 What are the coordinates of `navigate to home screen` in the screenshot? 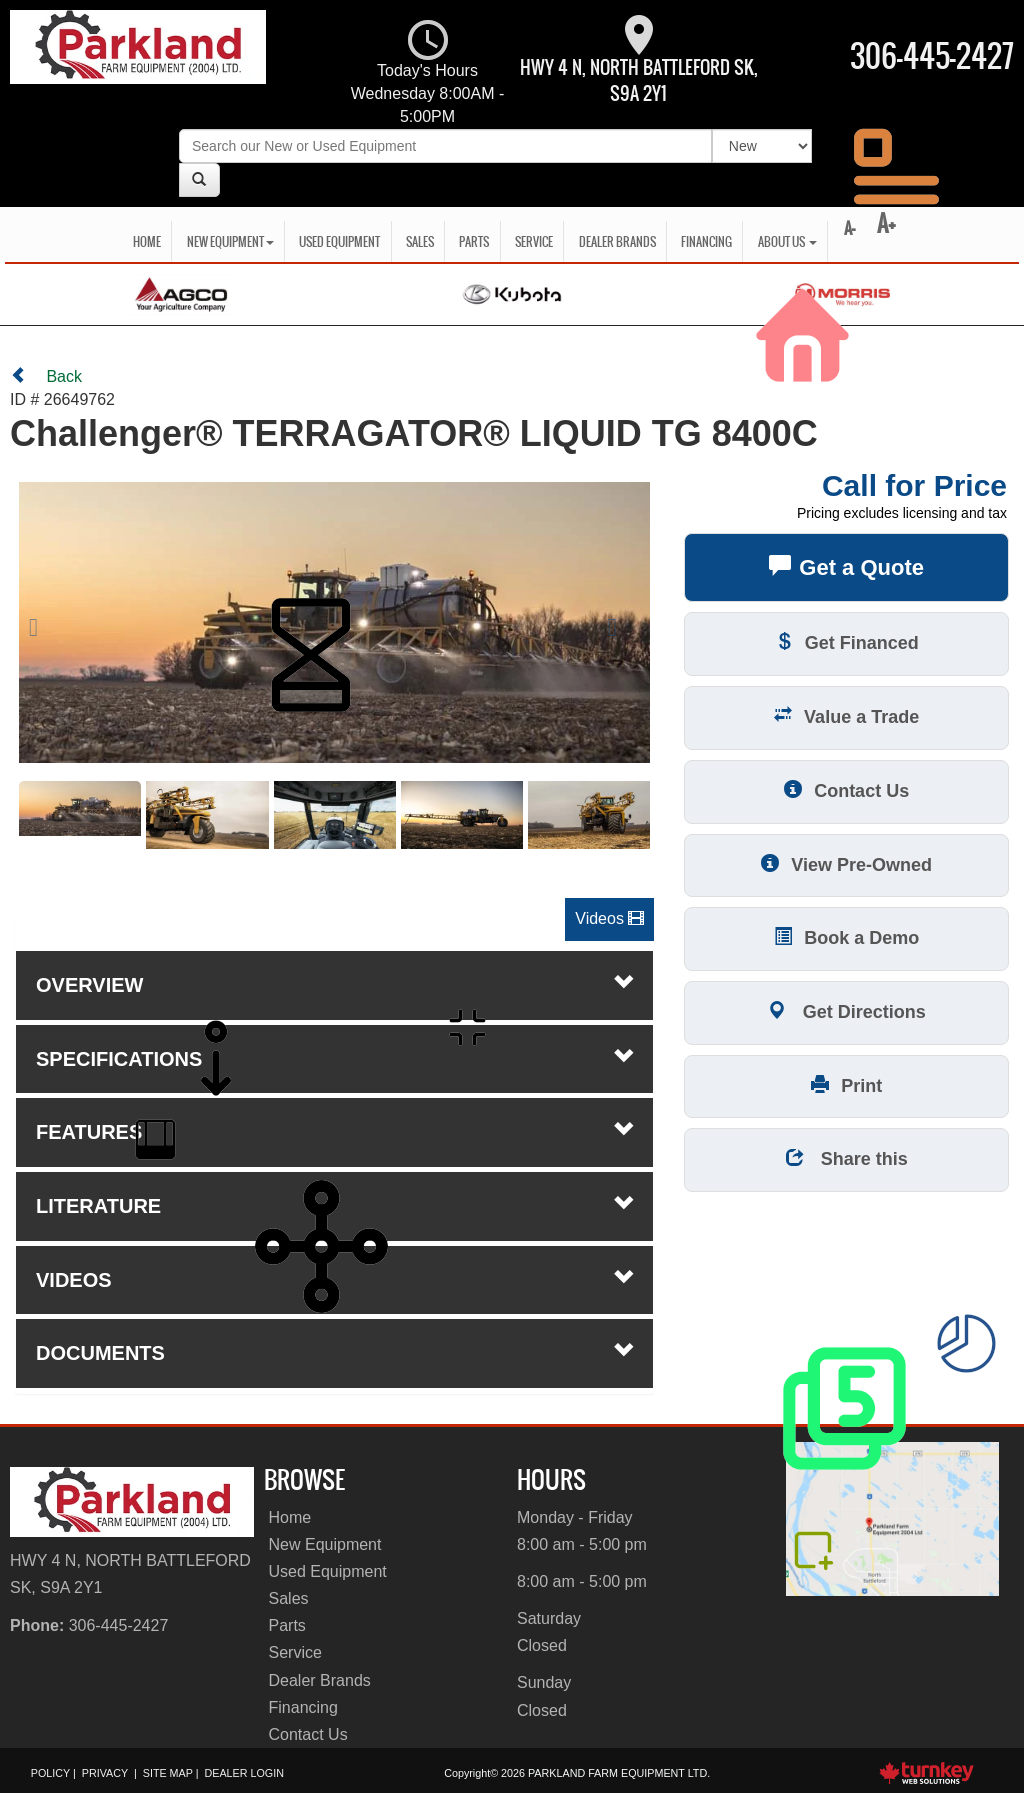 It's located at (802, 335).